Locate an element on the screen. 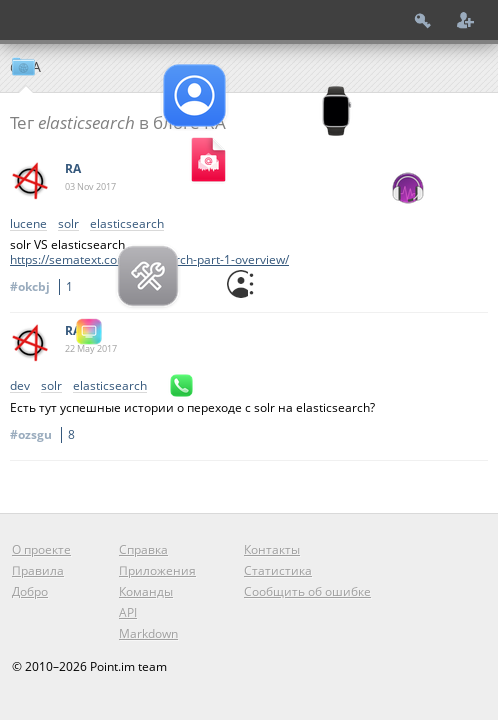  open the phone app to make a call is located at coordinates (181, 385).